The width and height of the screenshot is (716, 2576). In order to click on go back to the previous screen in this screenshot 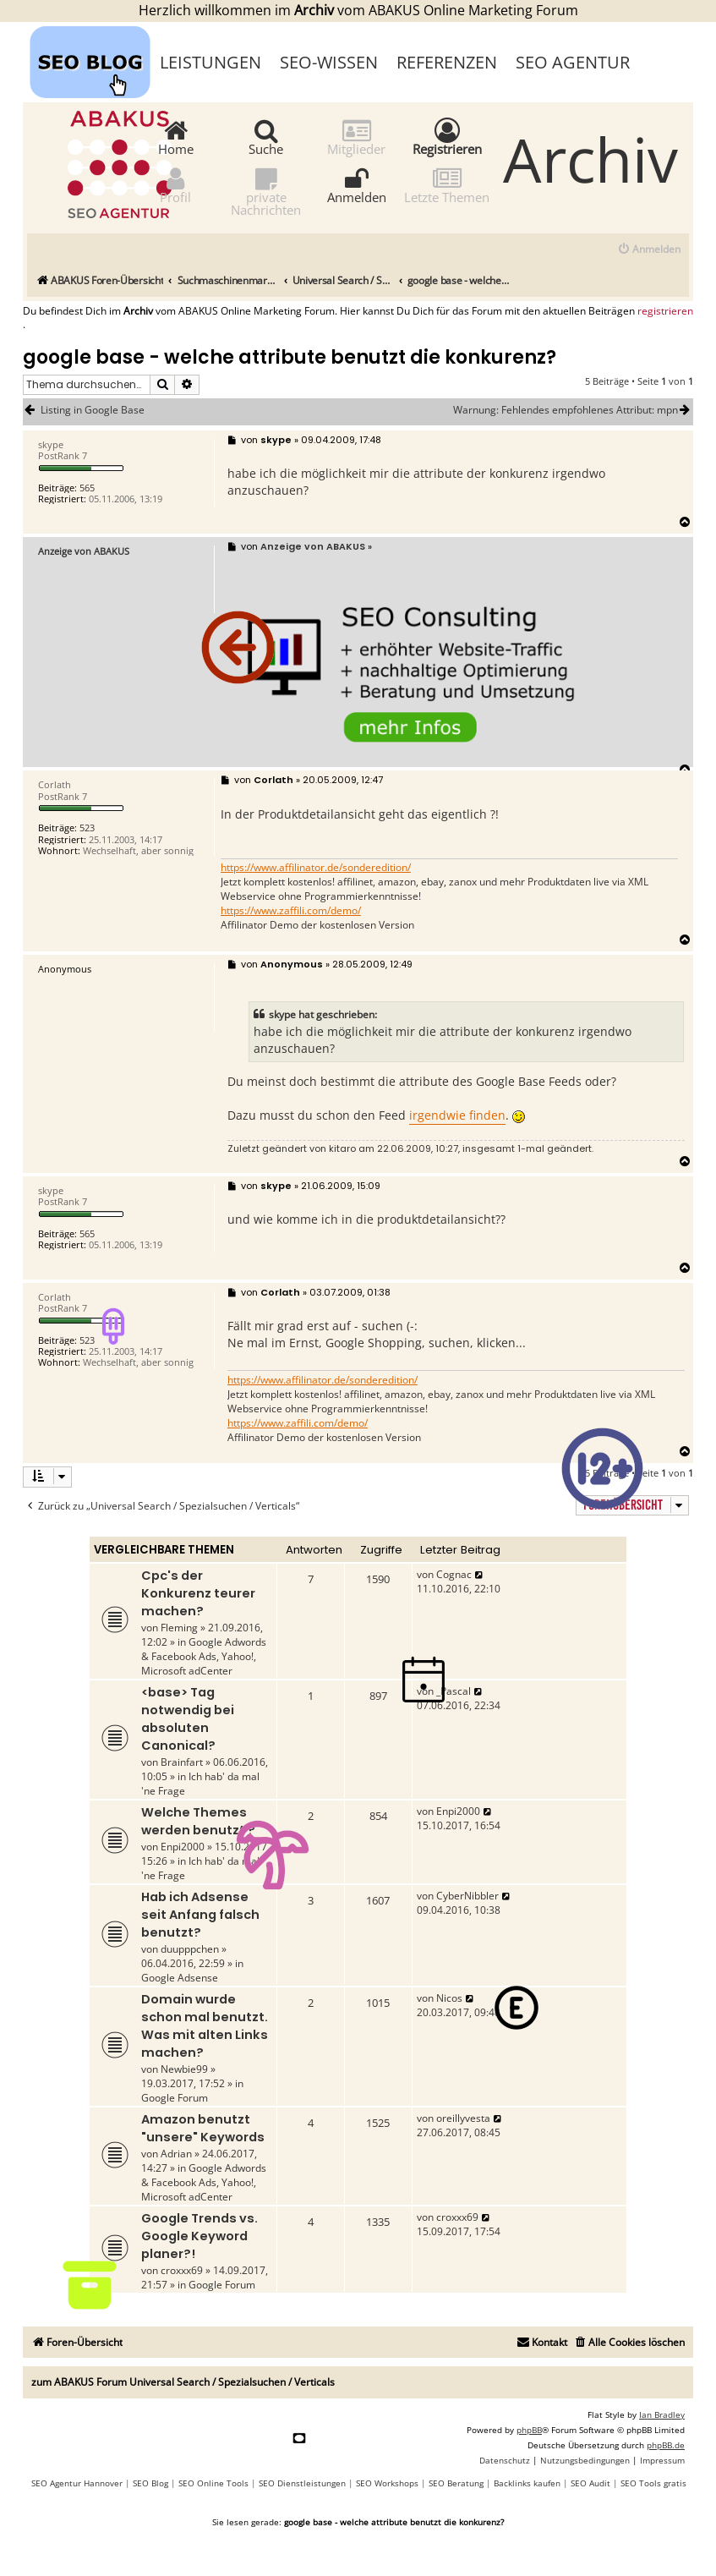, I will do `click(238, 647)`.